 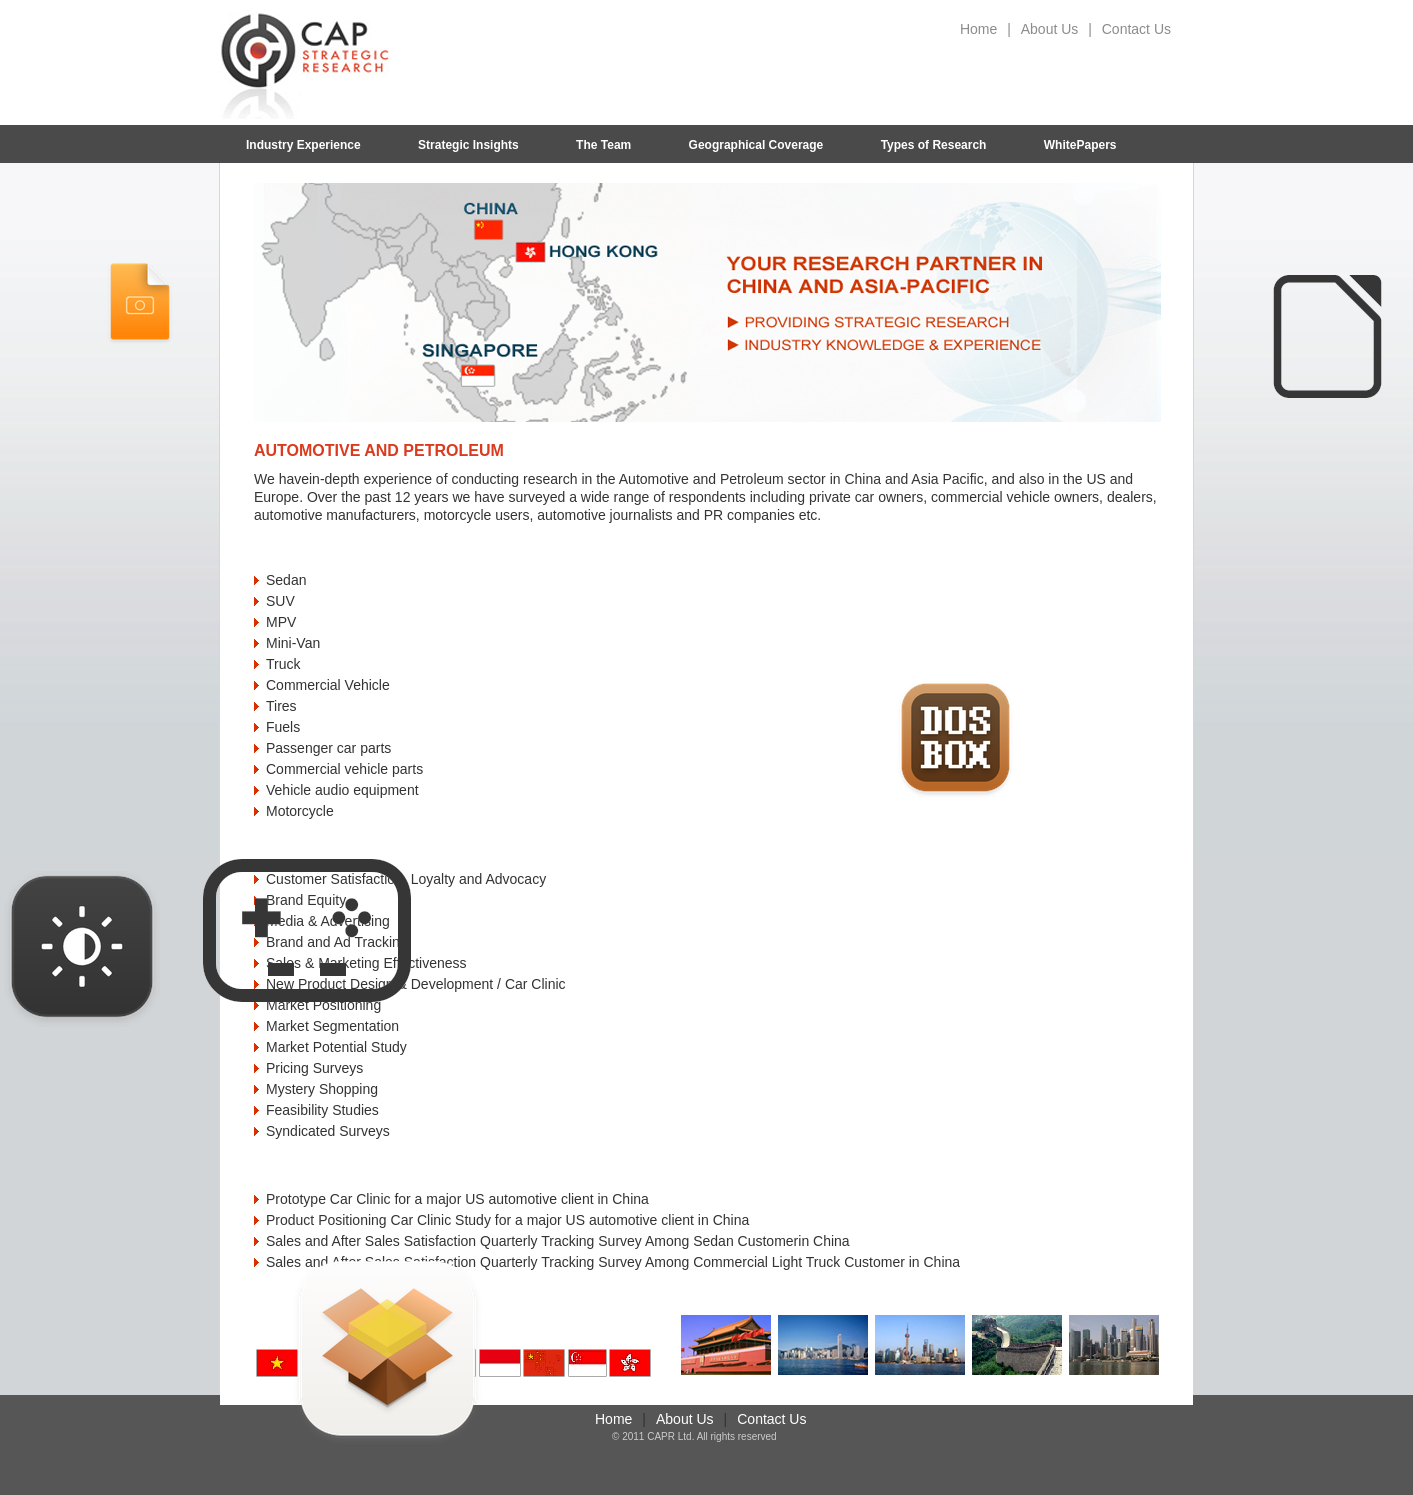 I want to click on toggle night light or night shift mode, so click(x=82, y=949).